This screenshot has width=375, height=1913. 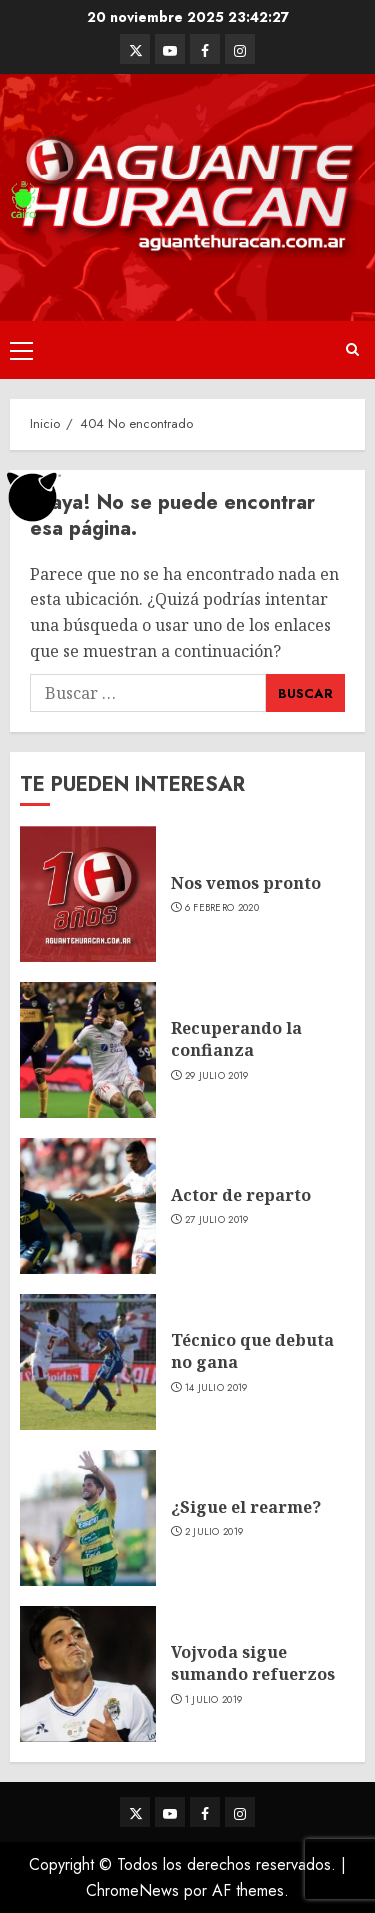 I want to click on FreeBSD operating system logo, so click(x=34, y=497).